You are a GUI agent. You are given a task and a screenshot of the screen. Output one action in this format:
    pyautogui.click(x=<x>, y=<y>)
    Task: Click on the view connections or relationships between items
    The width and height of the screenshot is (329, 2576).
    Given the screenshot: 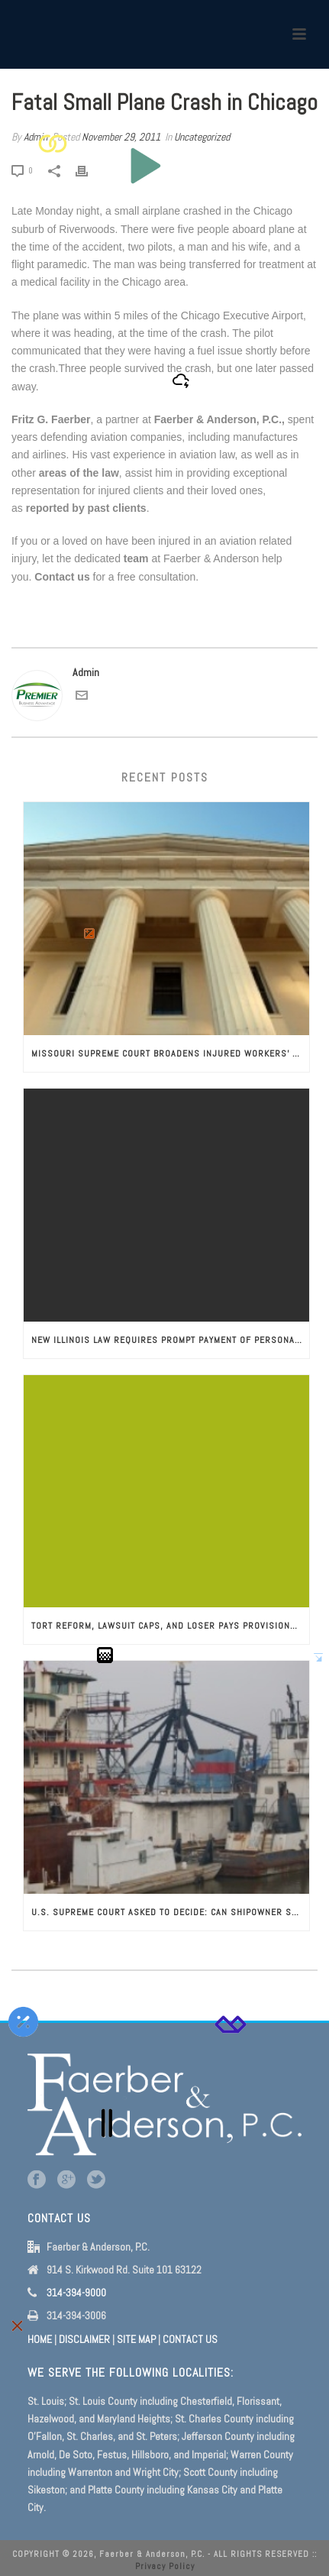 What is the action you would take?
    pyautogui.click(x=53, y=144)
    